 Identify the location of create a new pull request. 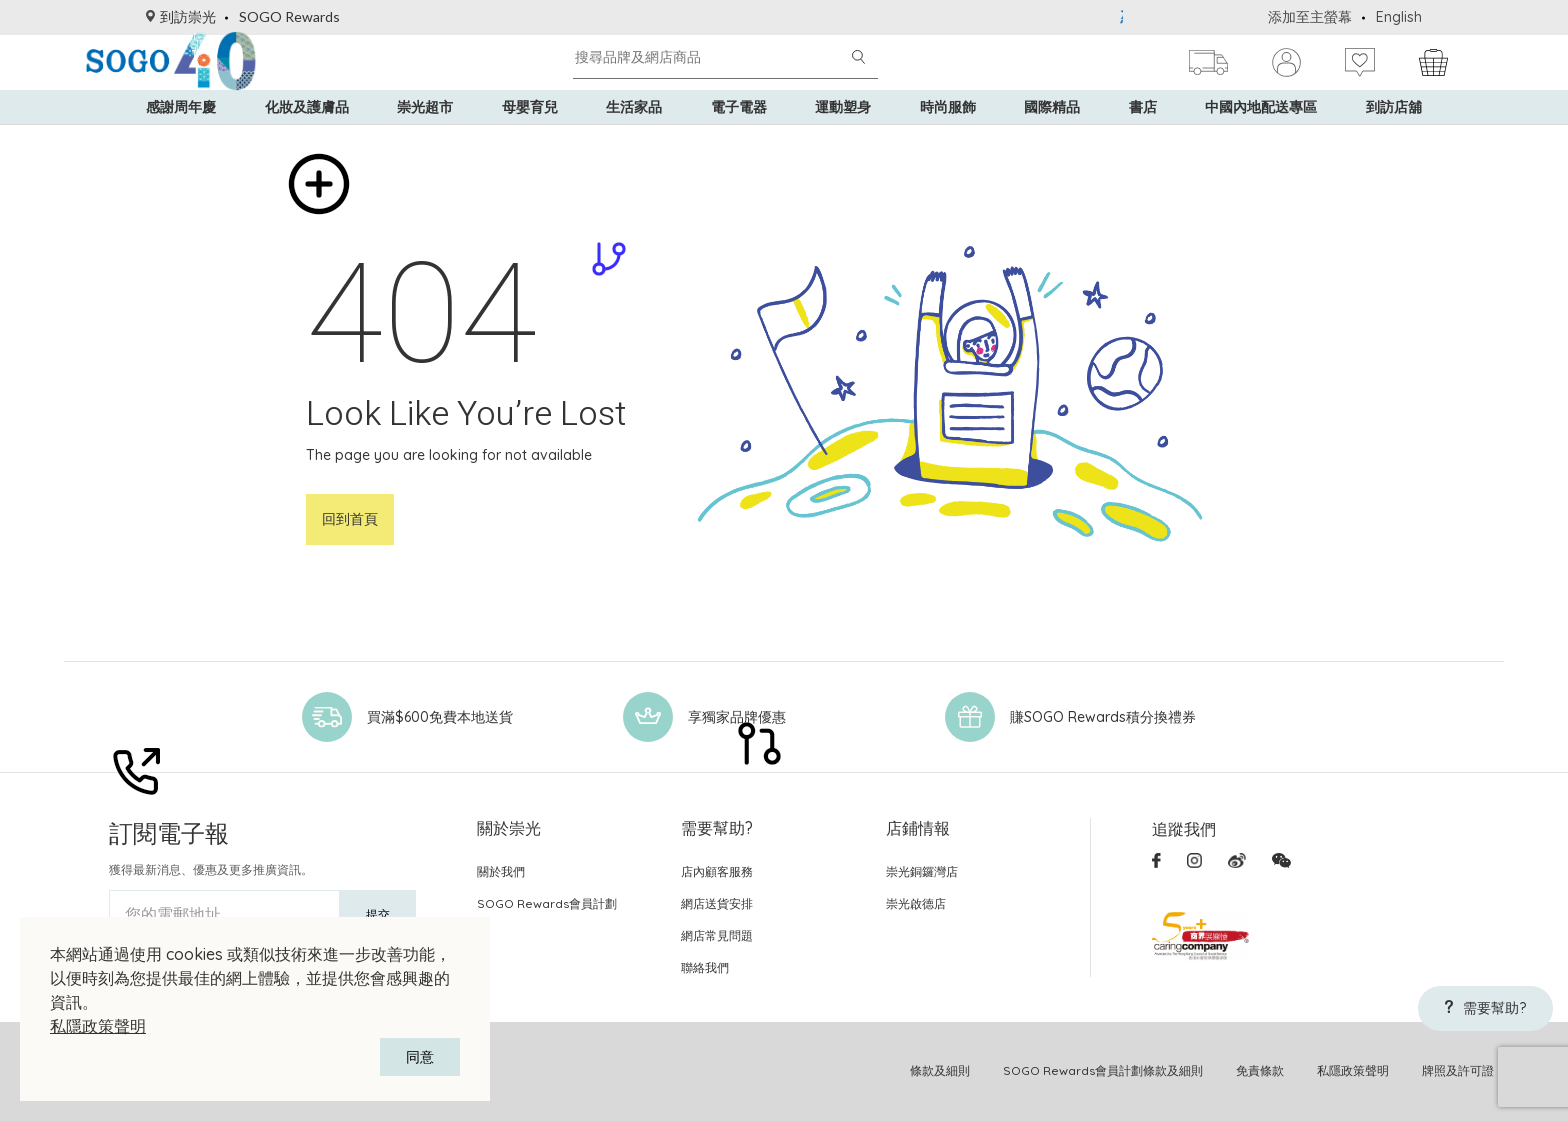
(759, 743).